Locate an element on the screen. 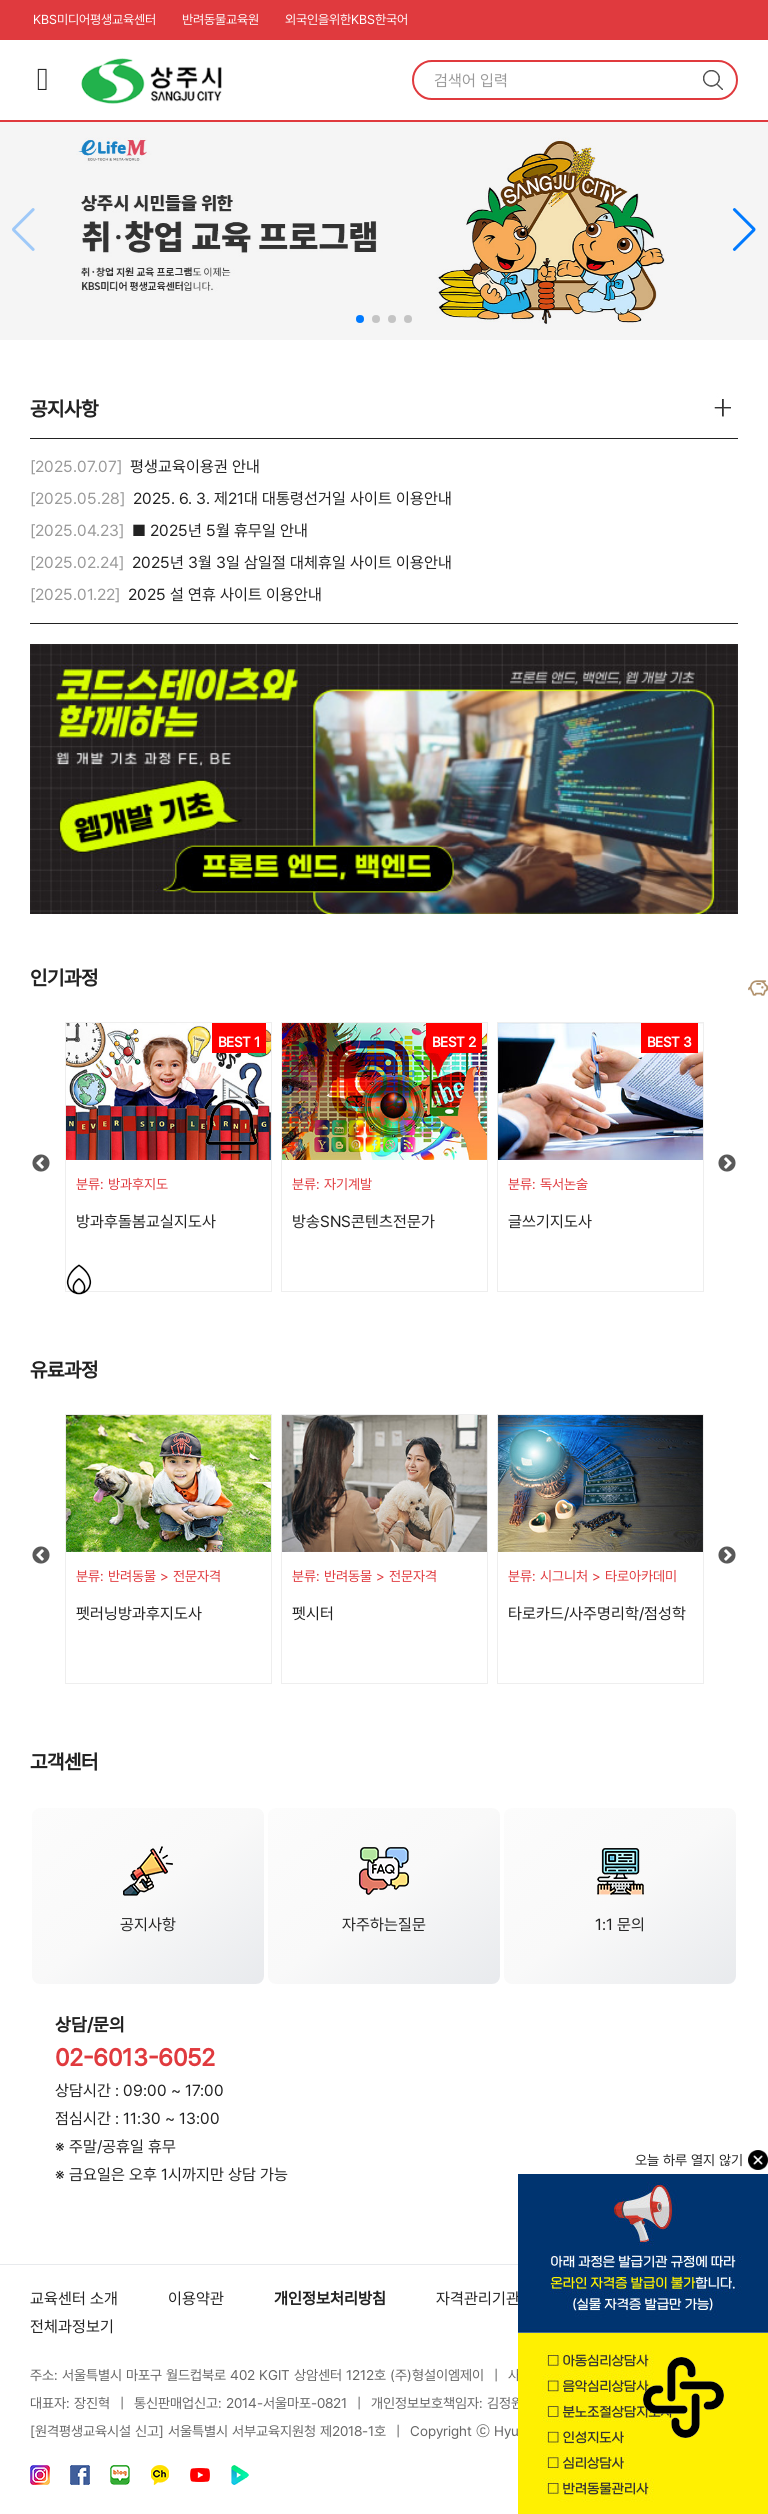  indicates trending or popular content is located at coordinates (79, 1280).